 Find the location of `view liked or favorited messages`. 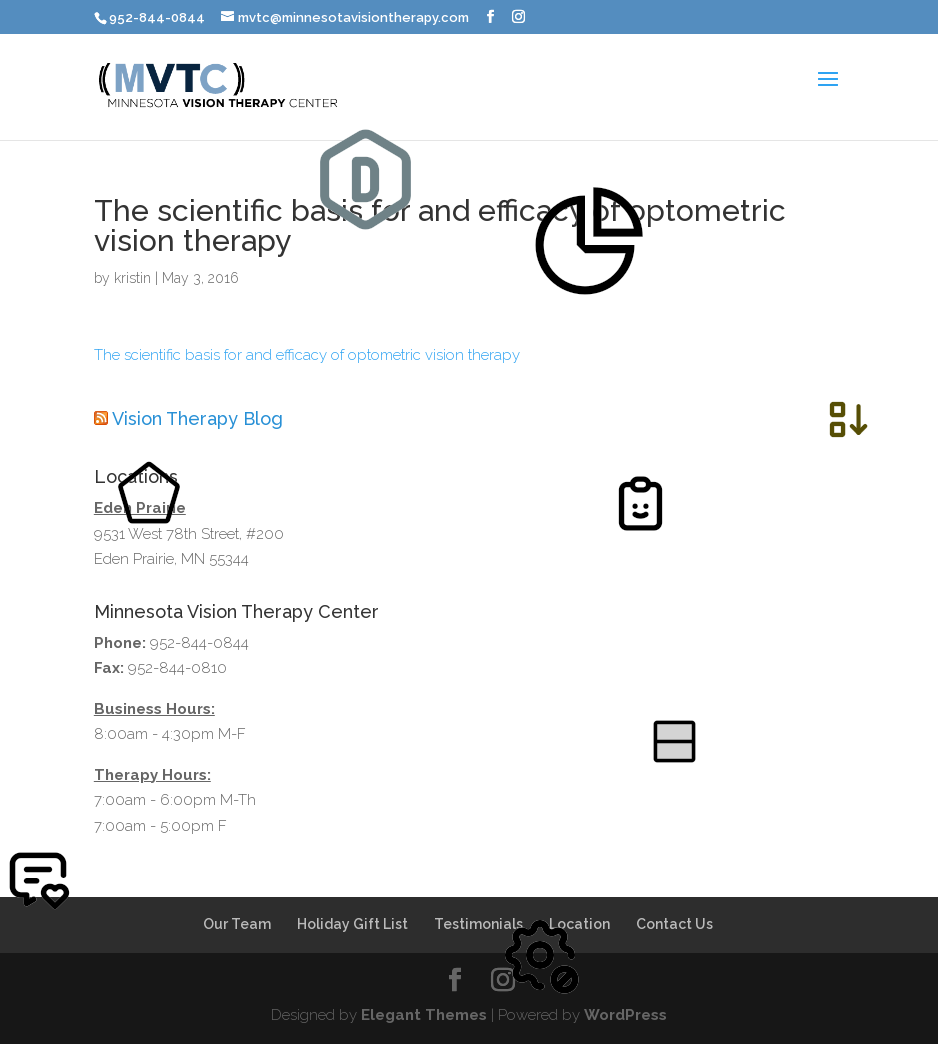

view liked or favorited messages is located at coordinates (38, 878).